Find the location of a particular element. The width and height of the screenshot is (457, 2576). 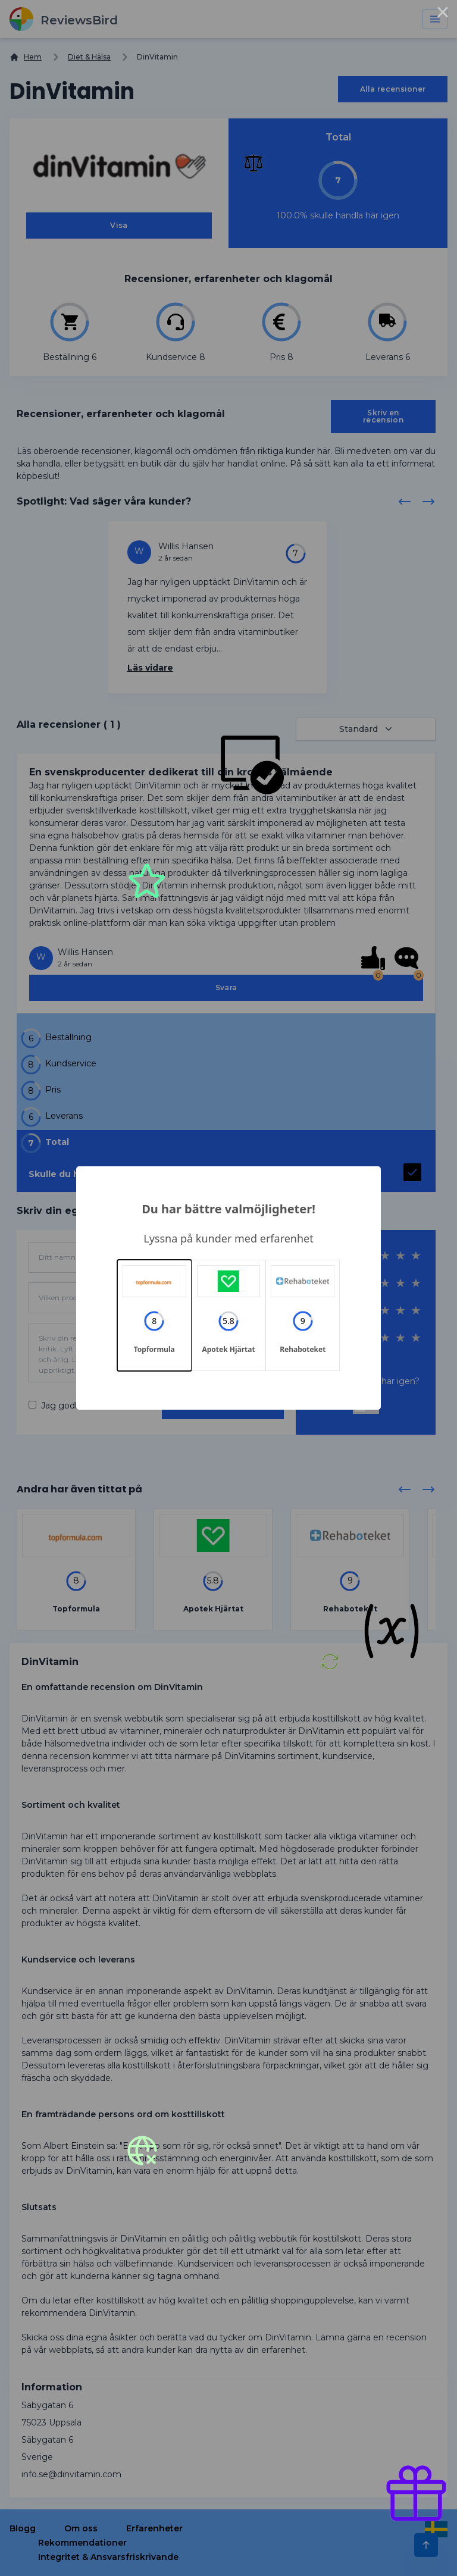

no internet connection is located at coordinates (142, 2151).